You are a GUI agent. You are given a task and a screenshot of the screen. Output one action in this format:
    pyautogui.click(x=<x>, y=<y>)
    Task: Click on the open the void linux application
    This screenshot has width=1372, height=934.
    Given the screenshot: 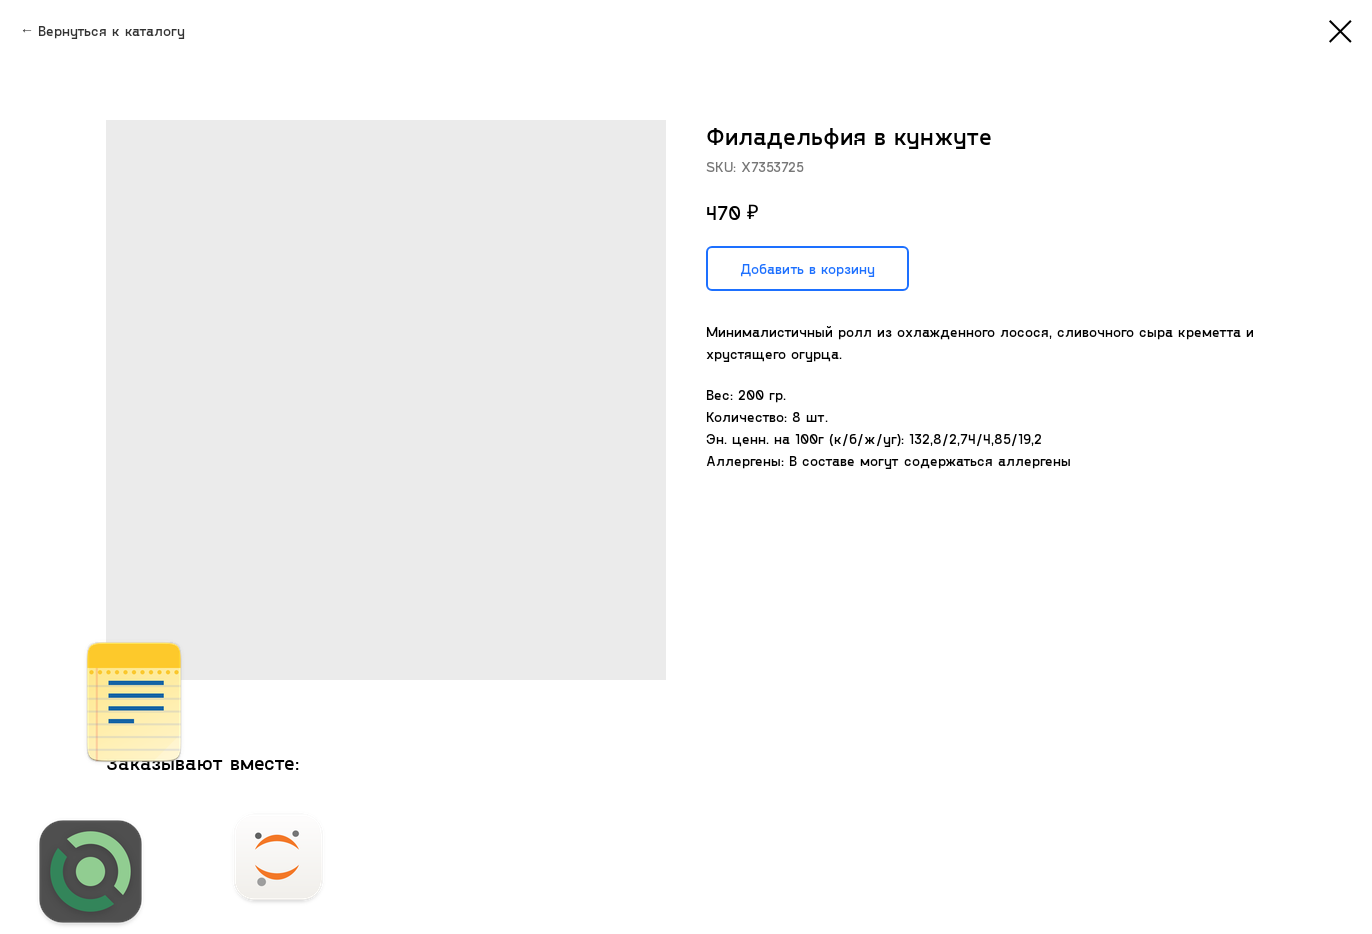 What is the action you would take?
    pyautogui.click(x=90, y=871)
    